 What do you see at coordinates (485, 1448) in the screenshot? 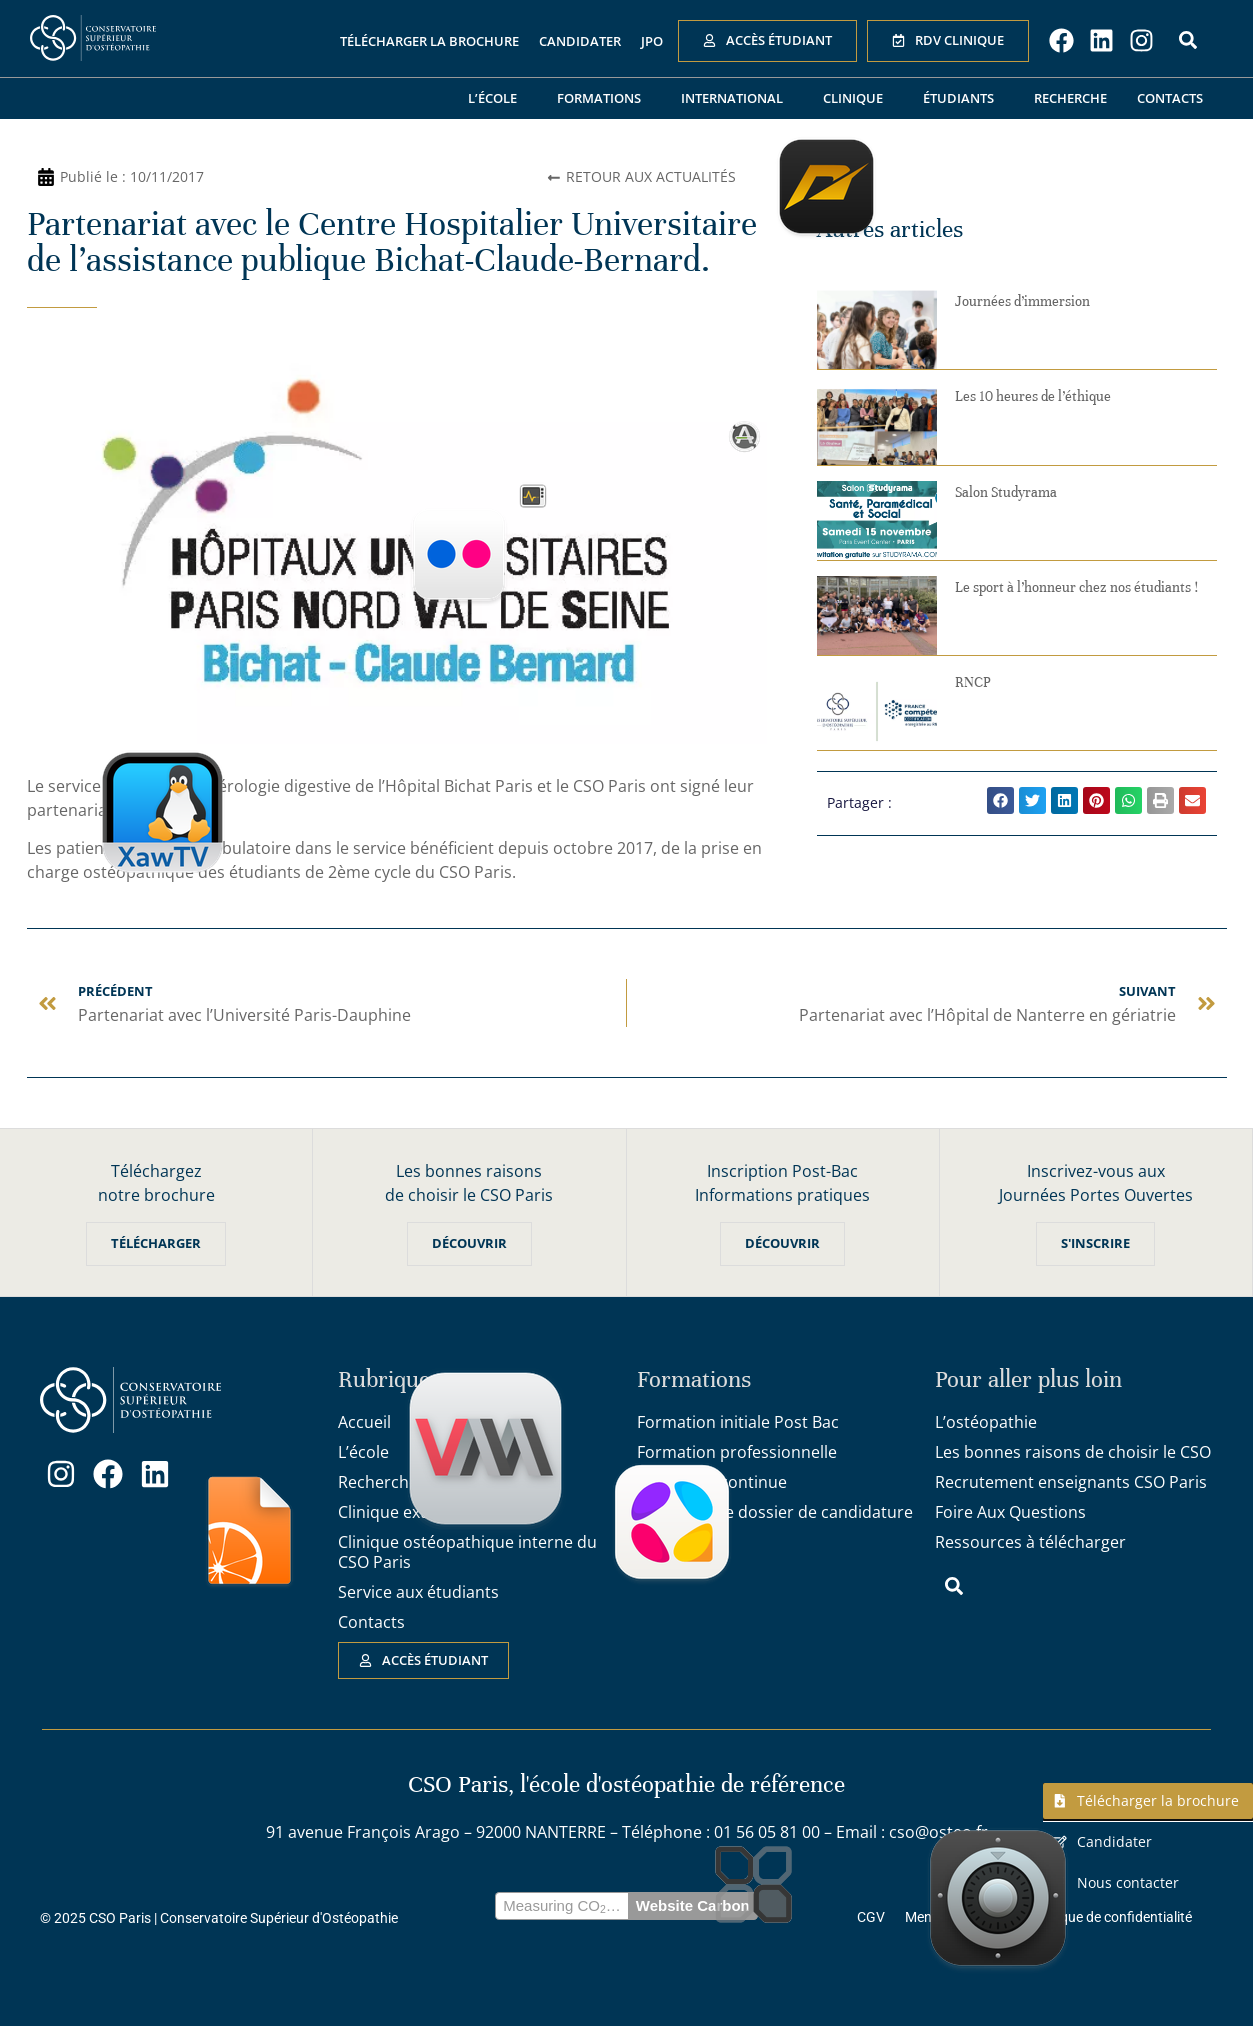
I see `open virt-manager virtual machine management app` at bounding box center [485, 1448].